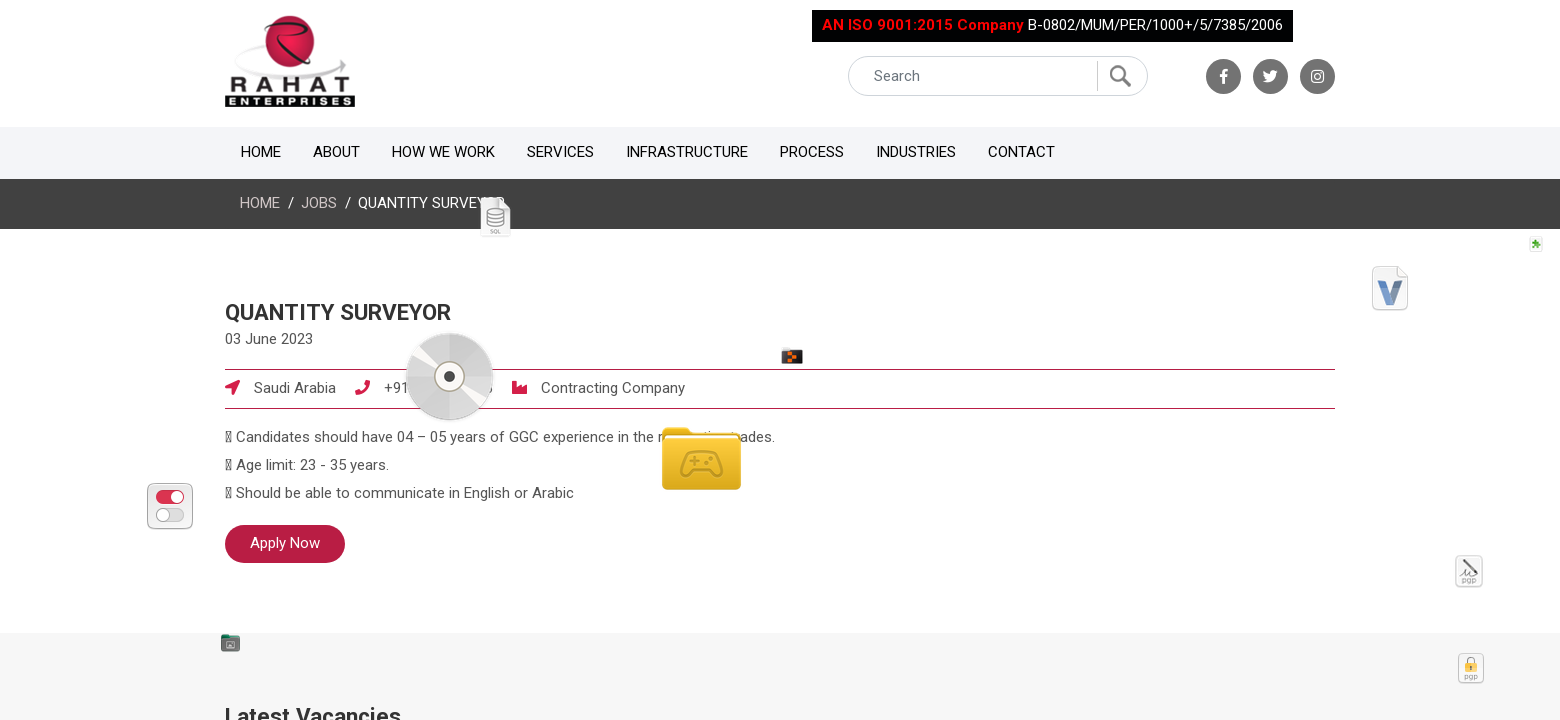 The width and height of the screenshot is (1560, 720). I want to click on a pgp-encrypted file, so click(1471, 668).